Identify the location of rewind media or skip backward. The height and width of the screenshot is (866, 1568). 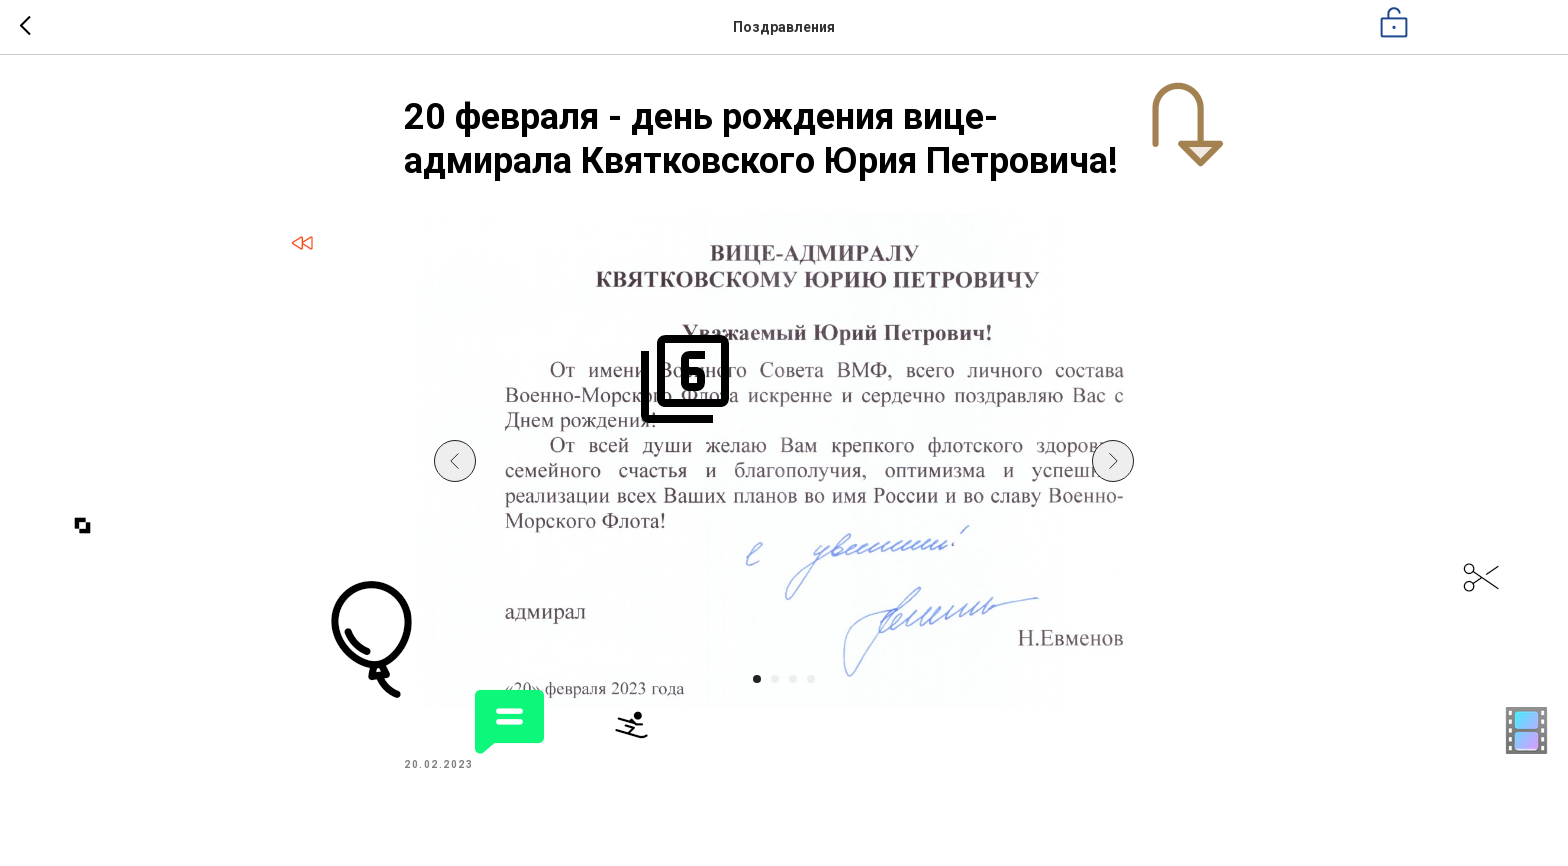
(303, 243).